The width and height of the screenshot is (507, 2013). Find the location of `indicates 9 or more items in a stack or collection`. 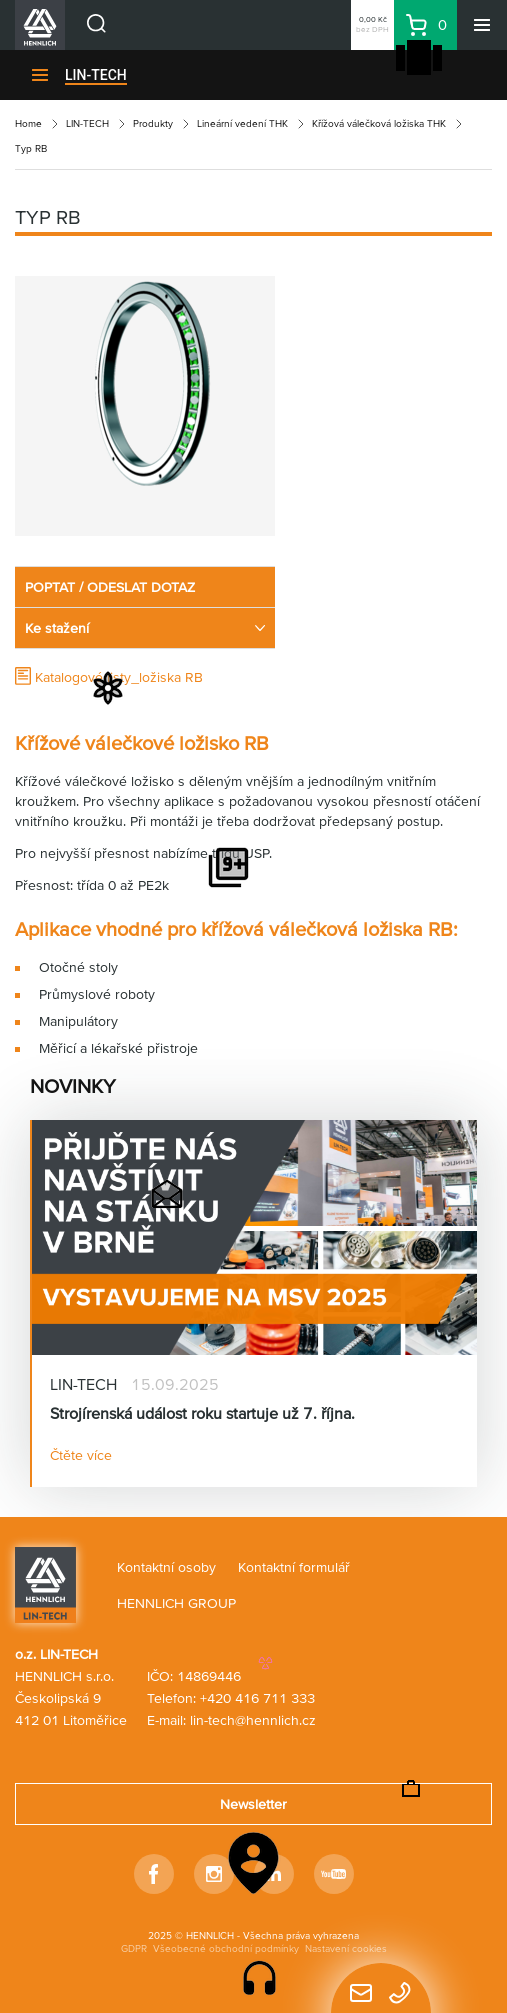

indicates 9 or more items in a stack or collection is located at coordinates (228, 867).